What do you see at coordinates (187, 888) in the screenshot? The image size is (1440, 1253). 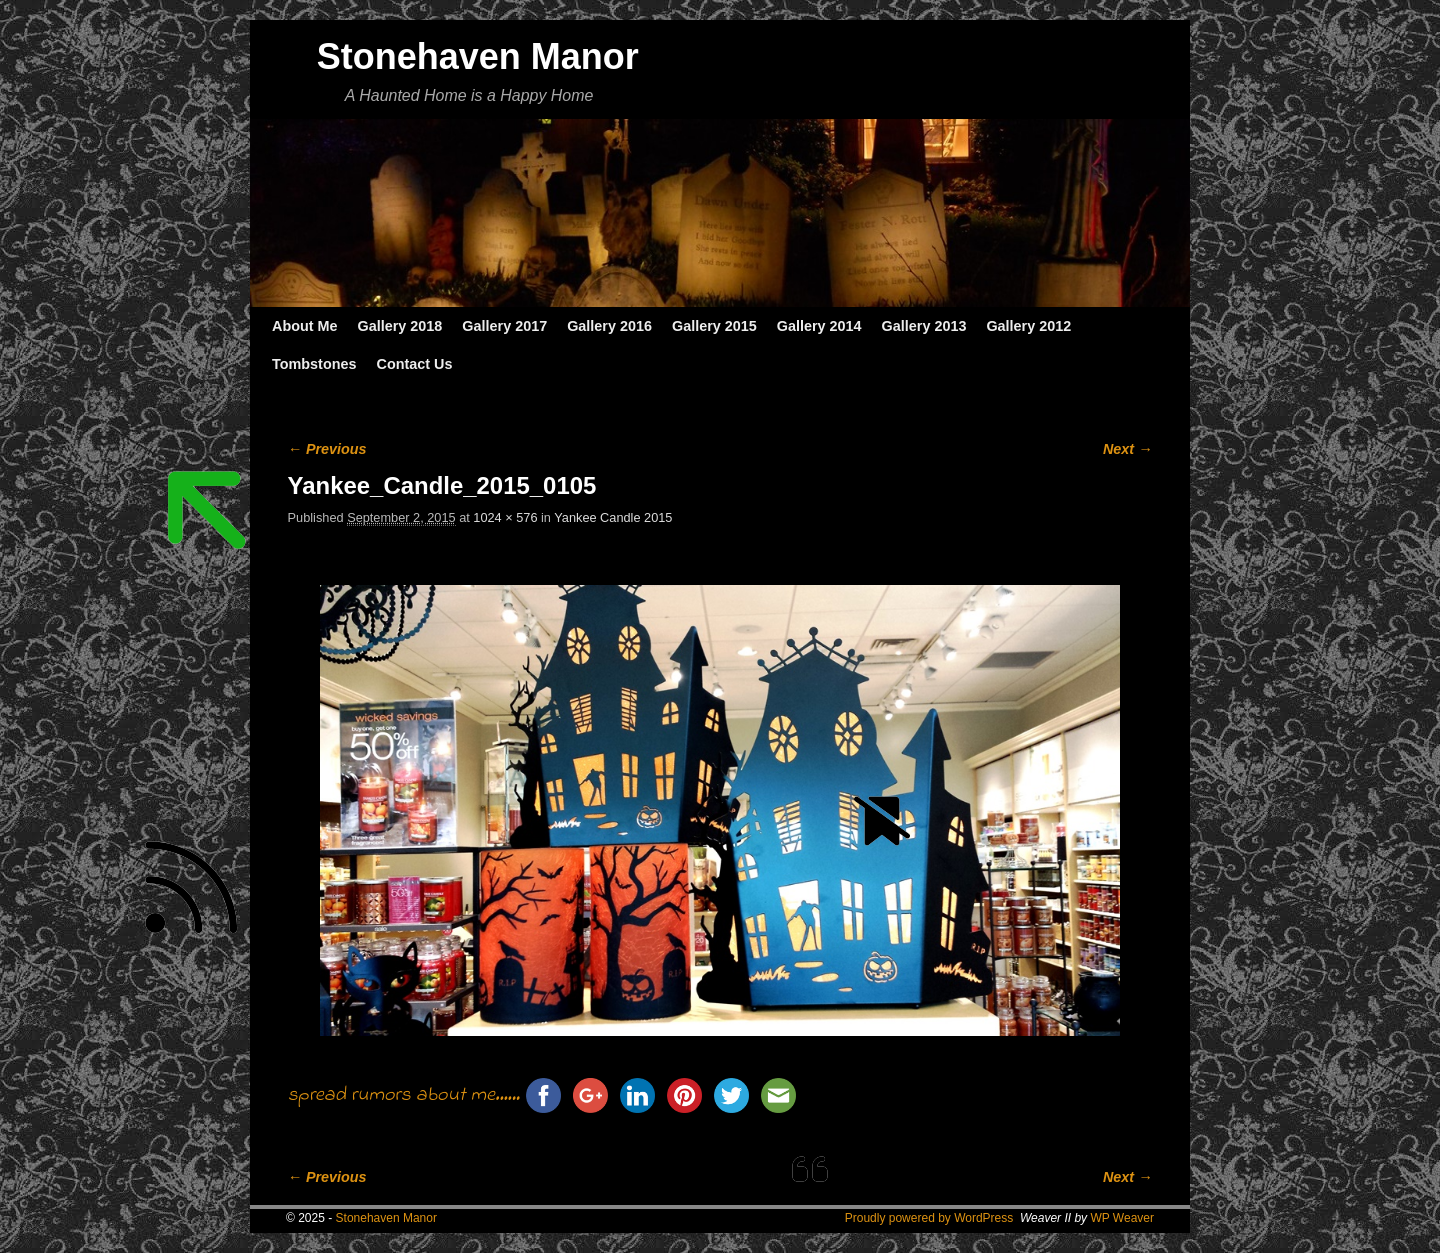 I see `subscribe to RSS feed` at bounding box center [187, 888].